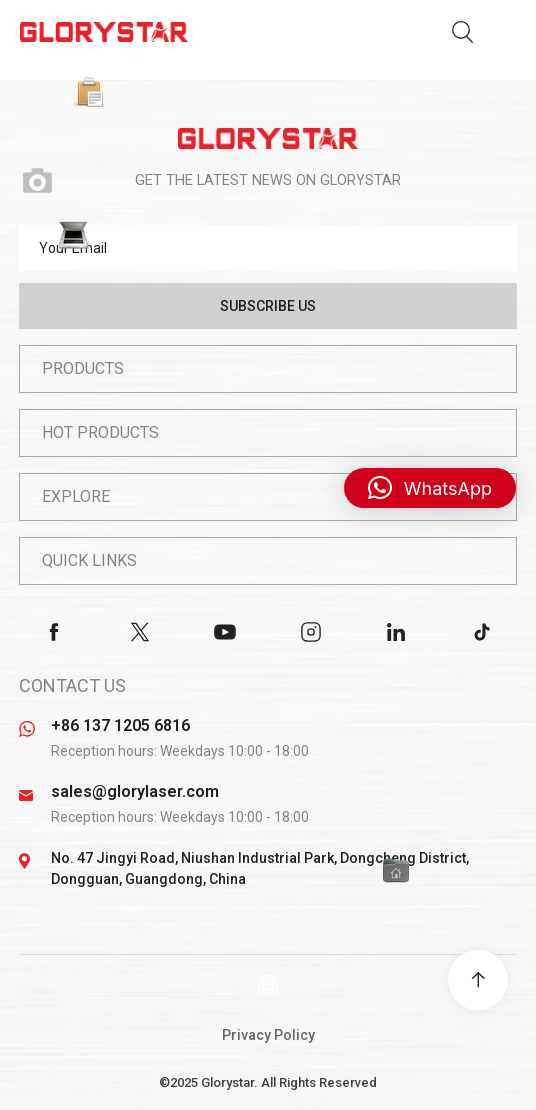  Describe the element at coordinates (74, 236) in the screenshot. I see `access scanner device settings` at that location.